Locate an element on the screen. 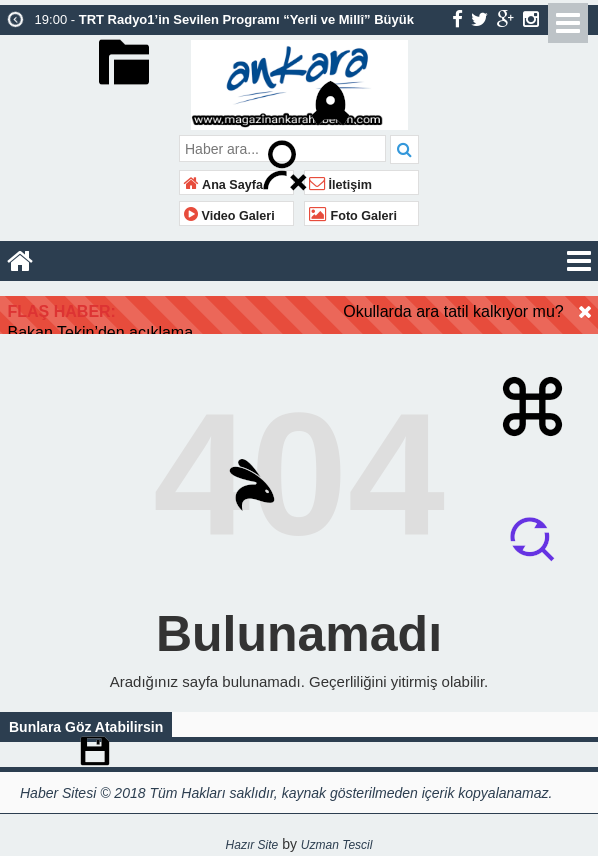 The image size is (598, 856). keploy brand logo is located at coordinates (252, 485).